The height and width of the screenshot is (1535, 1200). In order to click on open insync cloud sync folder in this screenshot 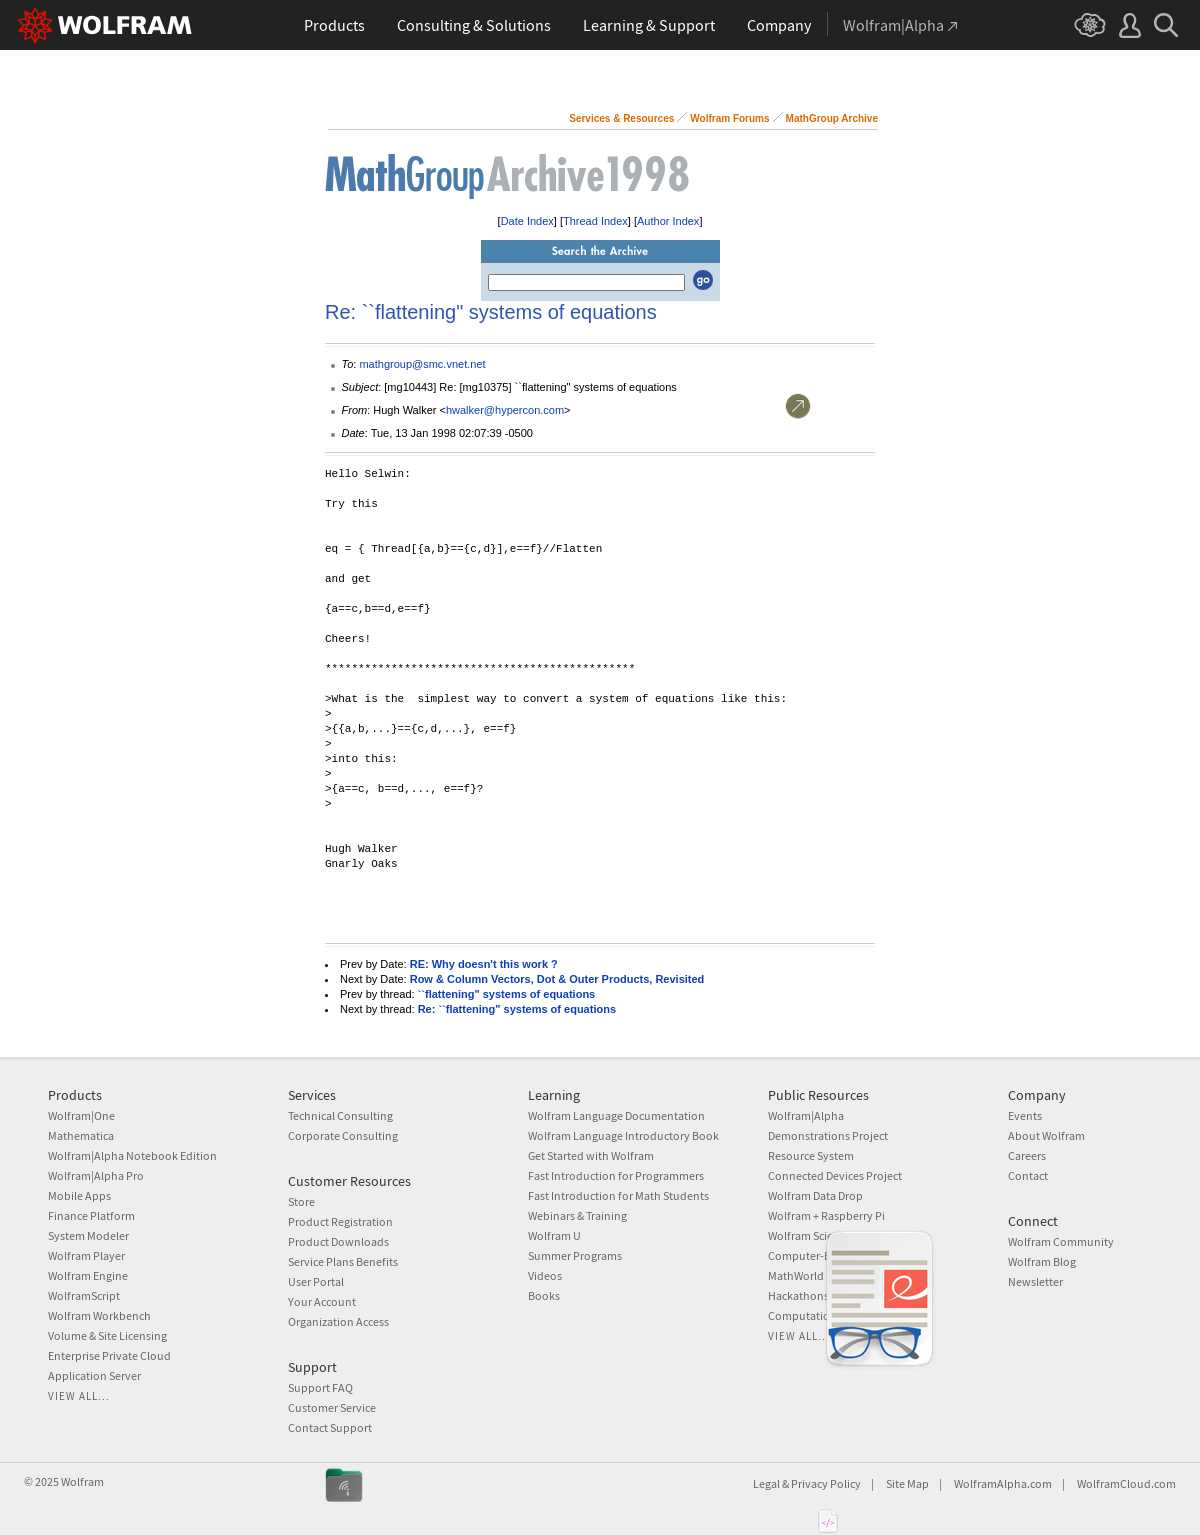, I will do `click(344, 1485)`.